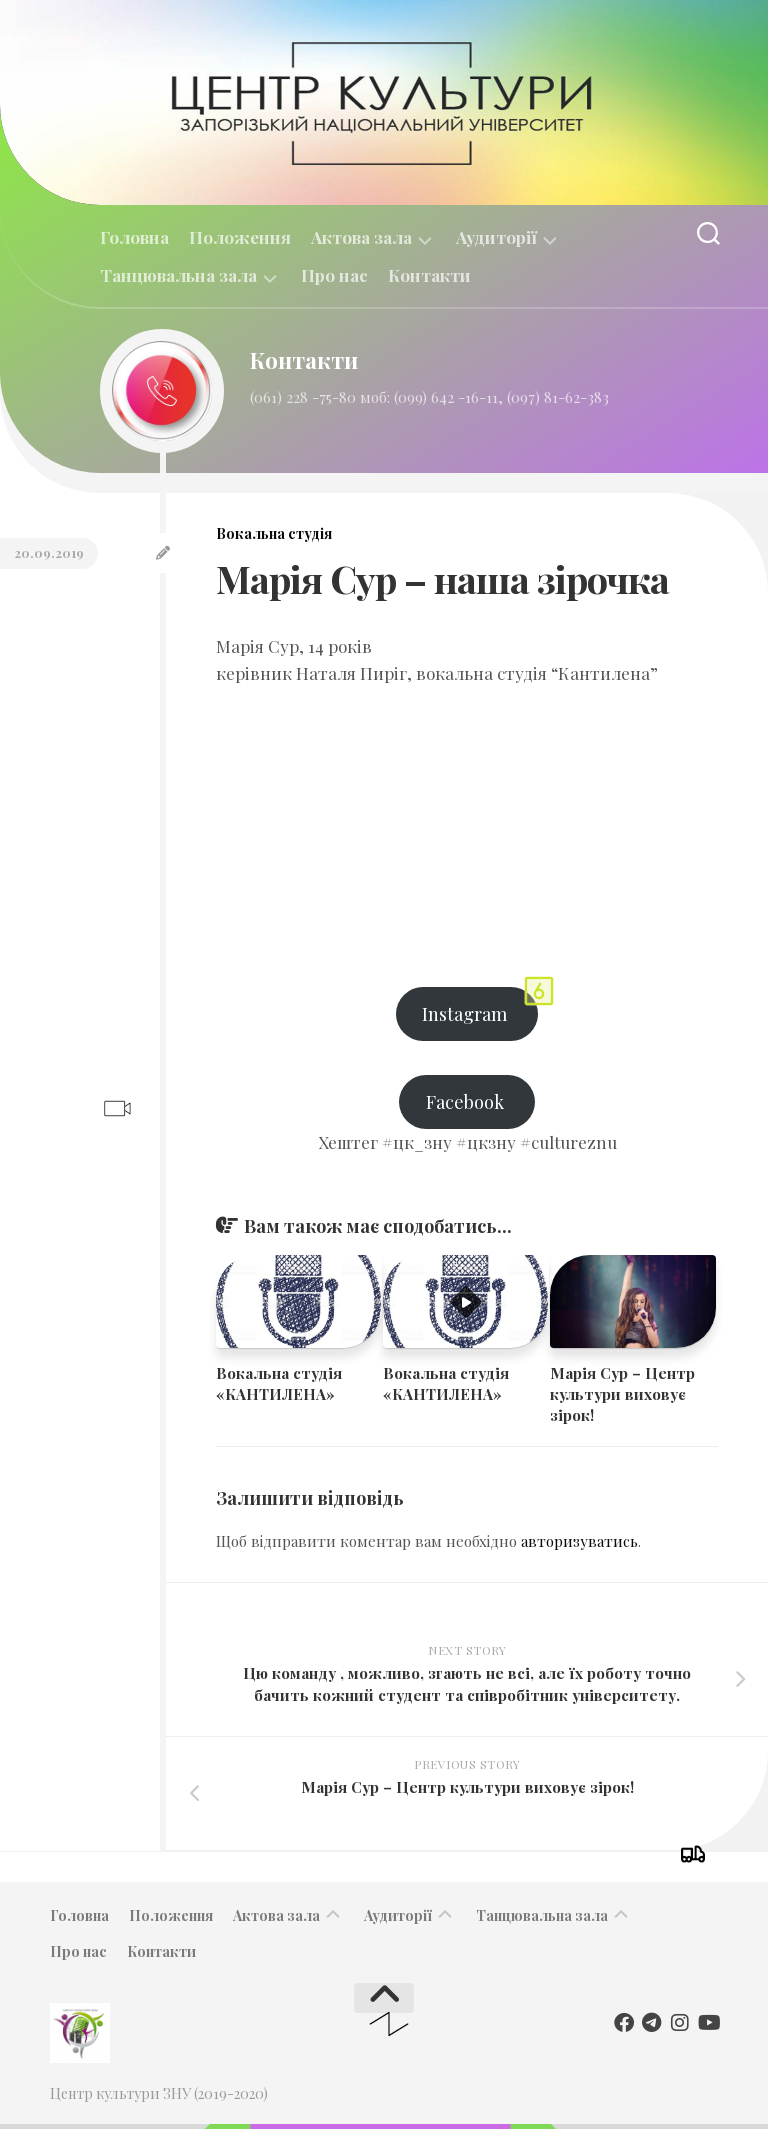  I want to click on start a video call, so click(116, 1108).